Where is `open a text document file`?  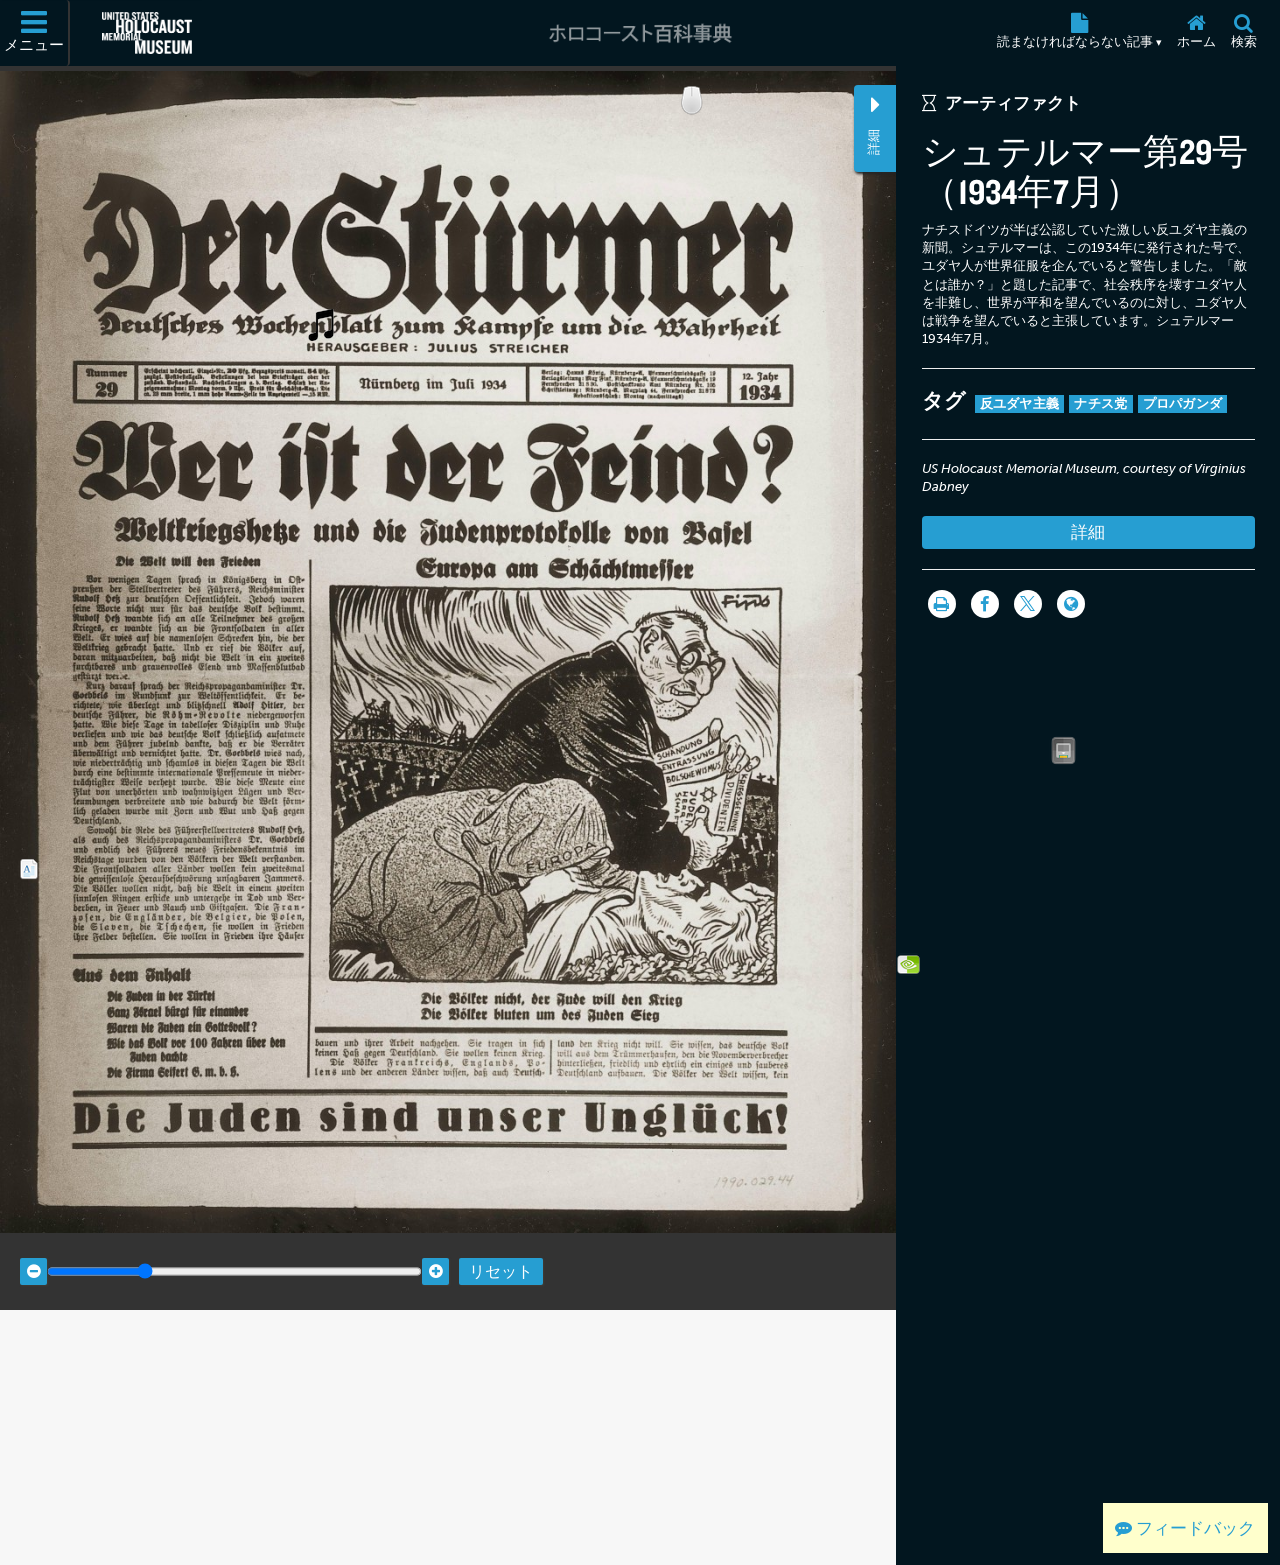
open a text document file is located at coordinates (29, 869).